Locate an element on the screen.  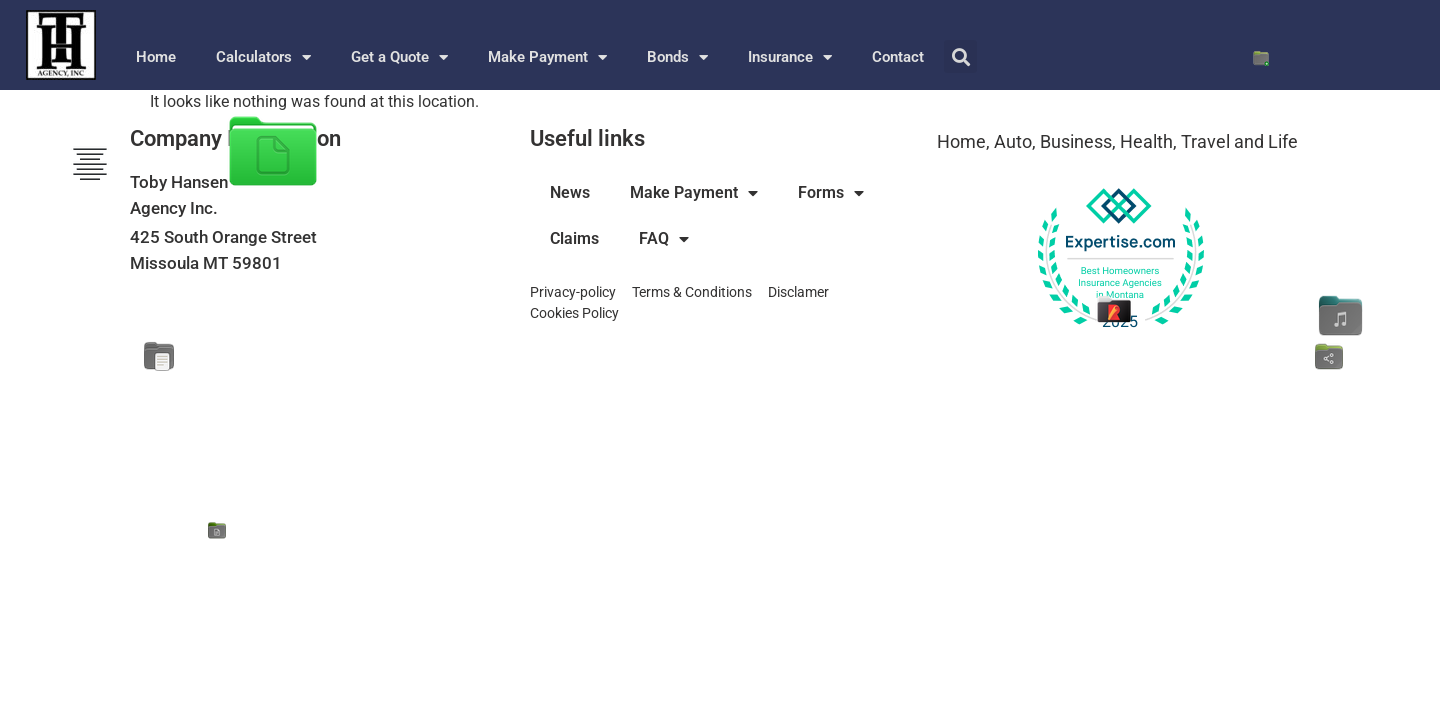
open documents folder is located at coordinates (273, 151).